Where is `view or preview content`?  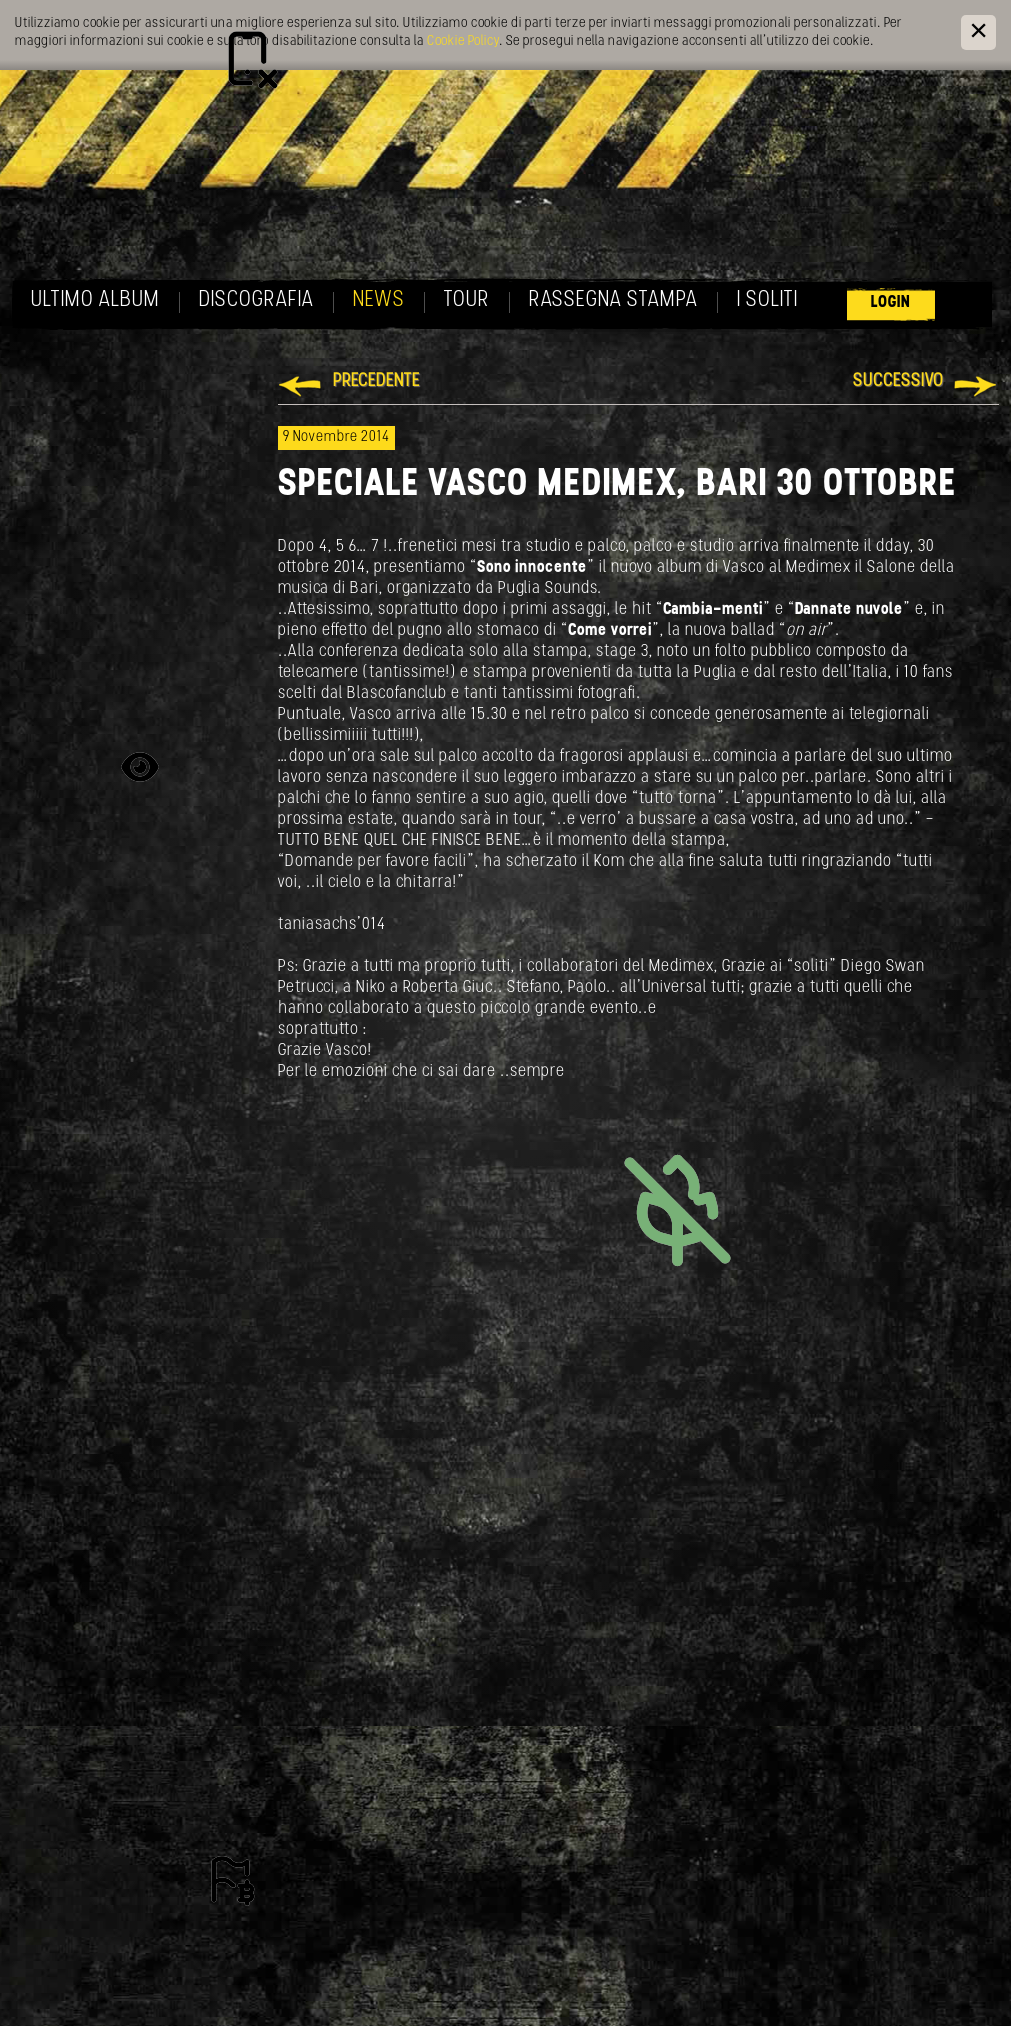 view or preview content is located at coordinates (140, 767).